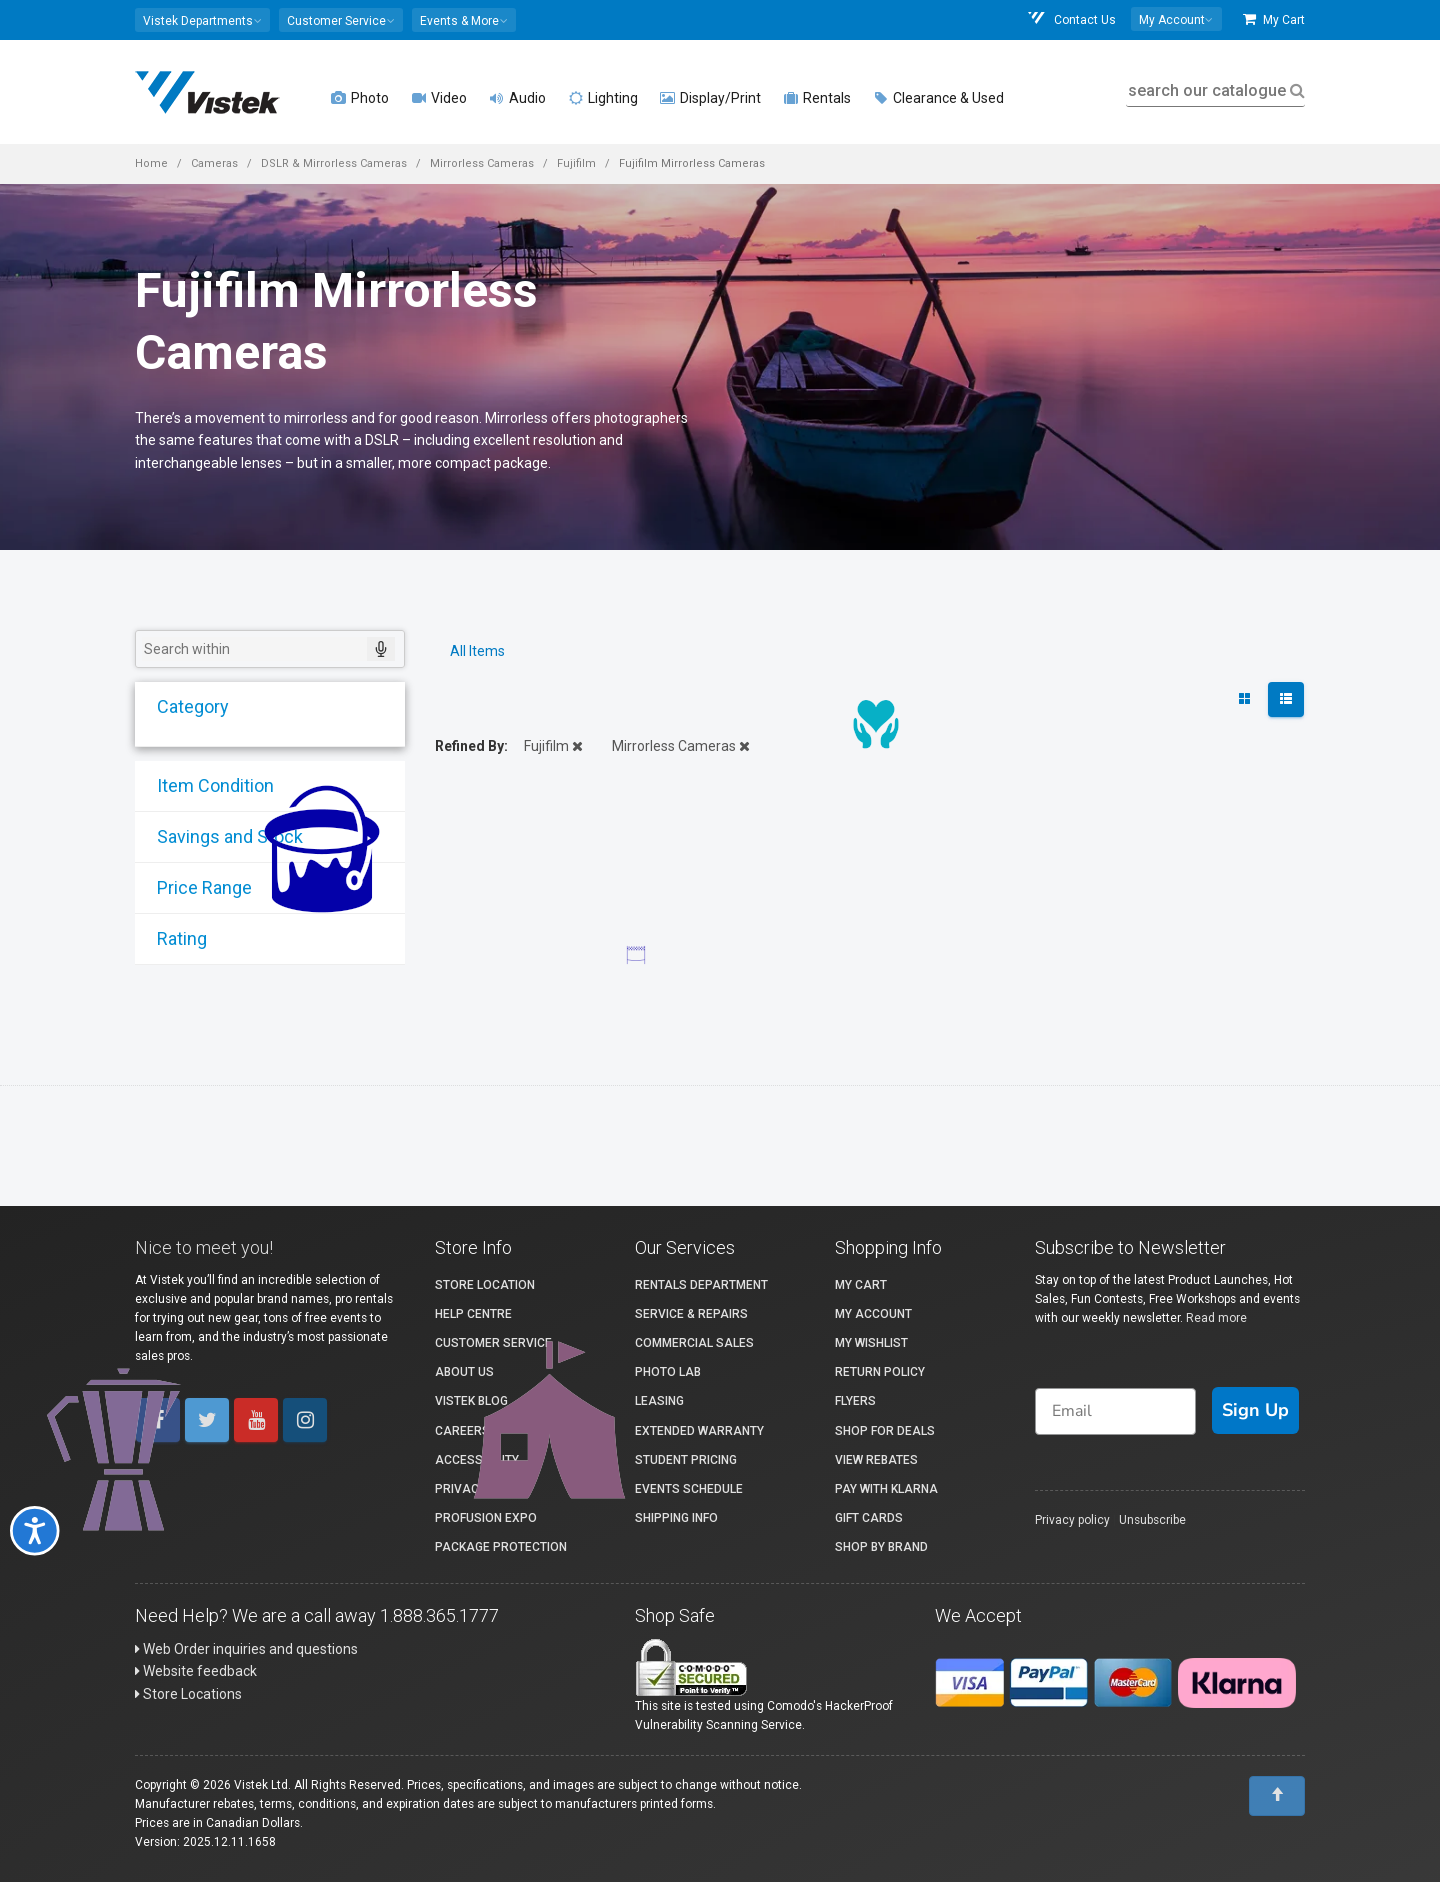 The width and height of the screenshot is (1440, 1882). I want to click on access military camp or barracks in game, so click(549, 1418).